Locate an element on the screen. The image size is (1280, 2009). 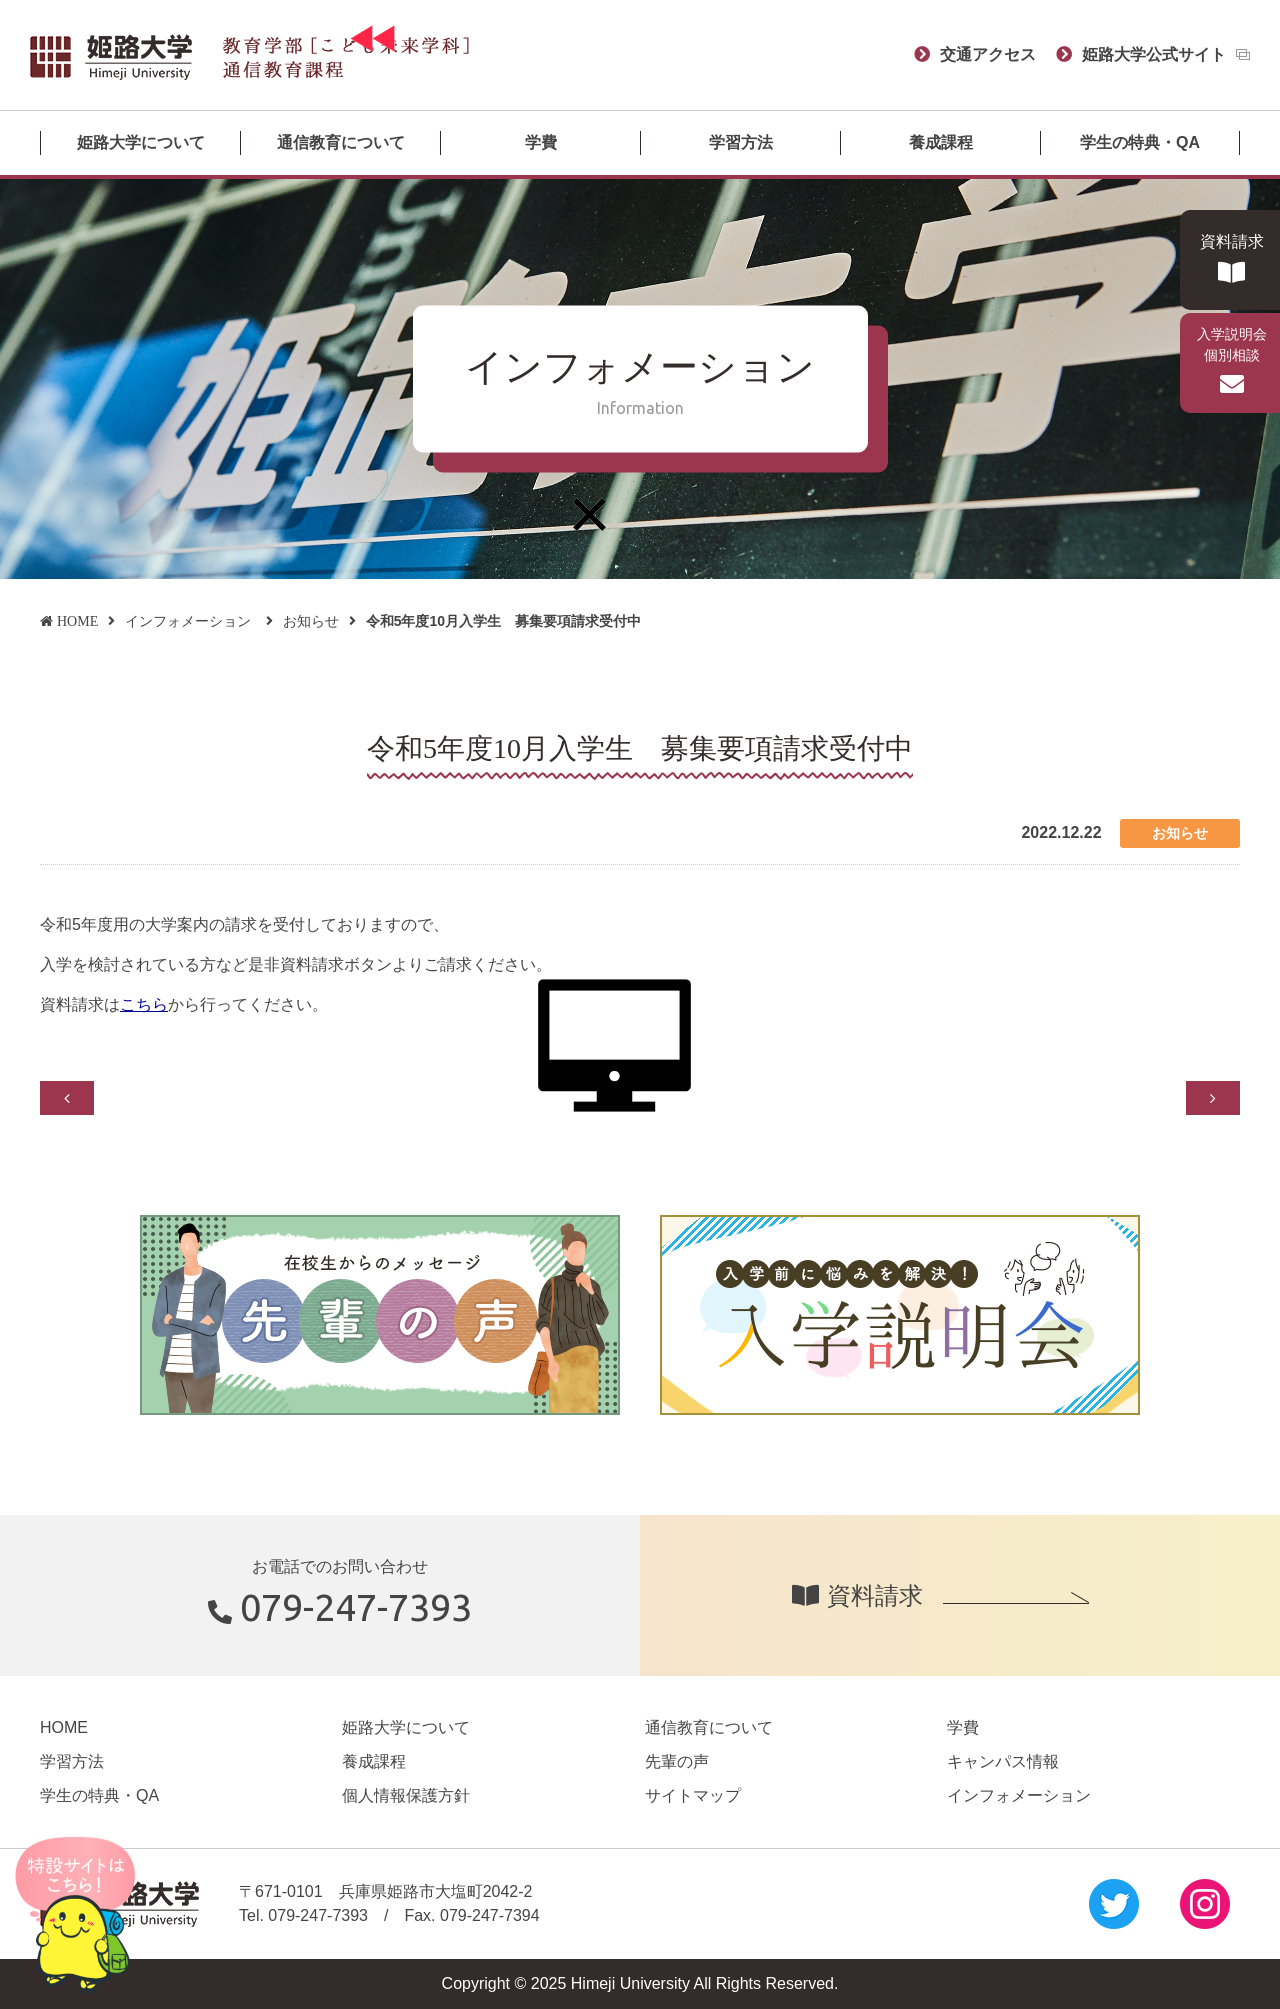
close the current window or dialog is located at coordinates (589, 514).